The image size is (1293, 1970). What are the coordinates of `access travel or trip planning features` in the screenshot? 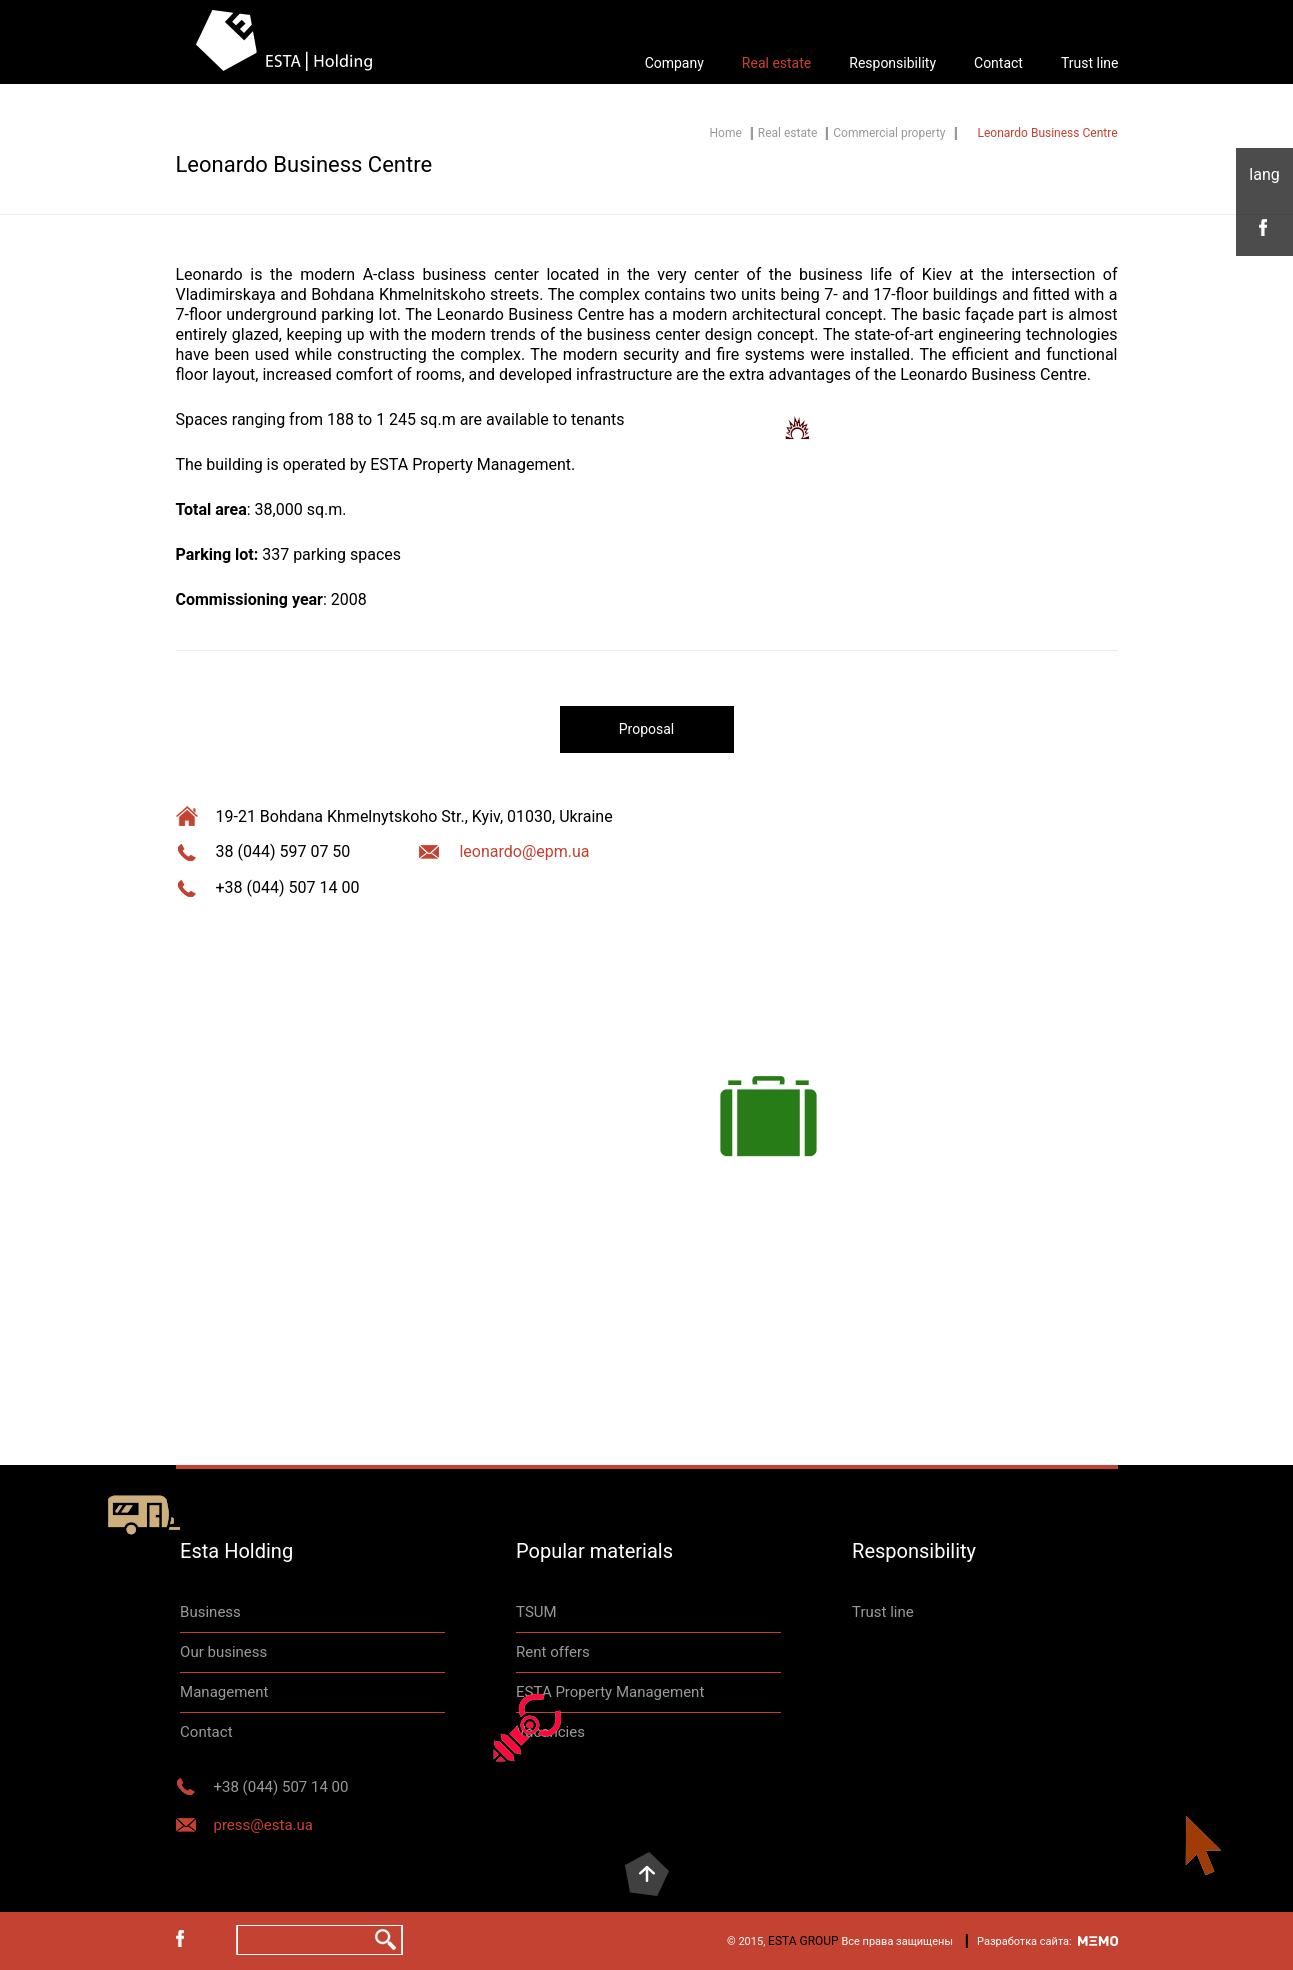 It's located at (768, 1118).